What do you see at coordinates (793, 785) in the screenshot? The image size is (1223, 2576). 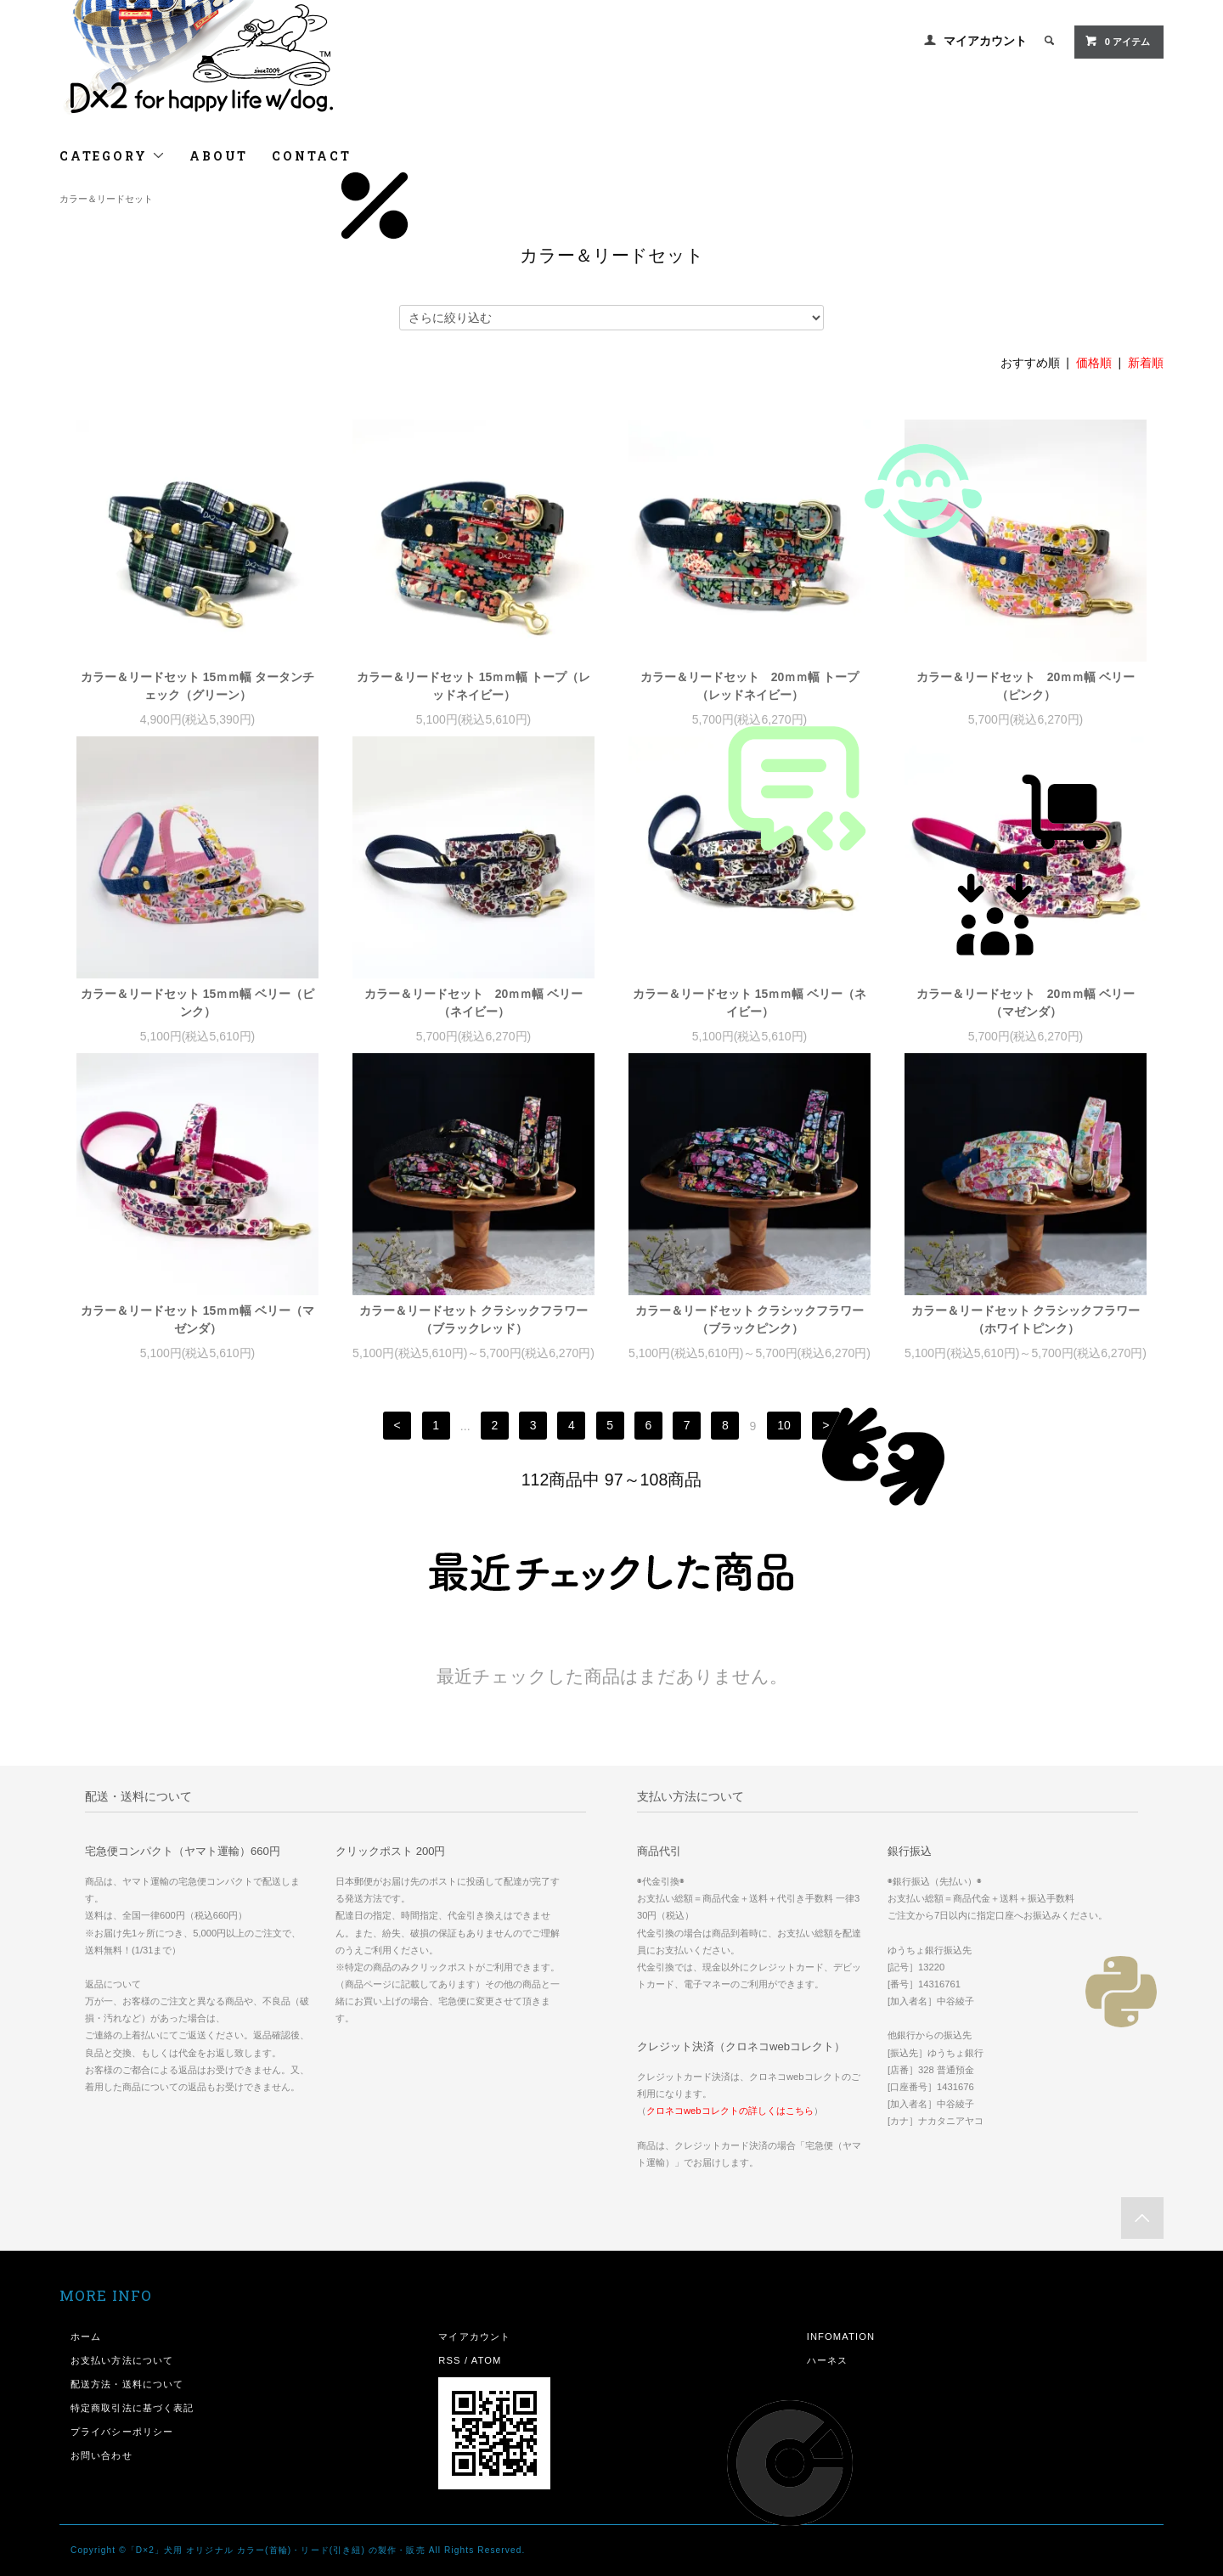 I see `view code snippets in chat` at bounding box center [793, 785].